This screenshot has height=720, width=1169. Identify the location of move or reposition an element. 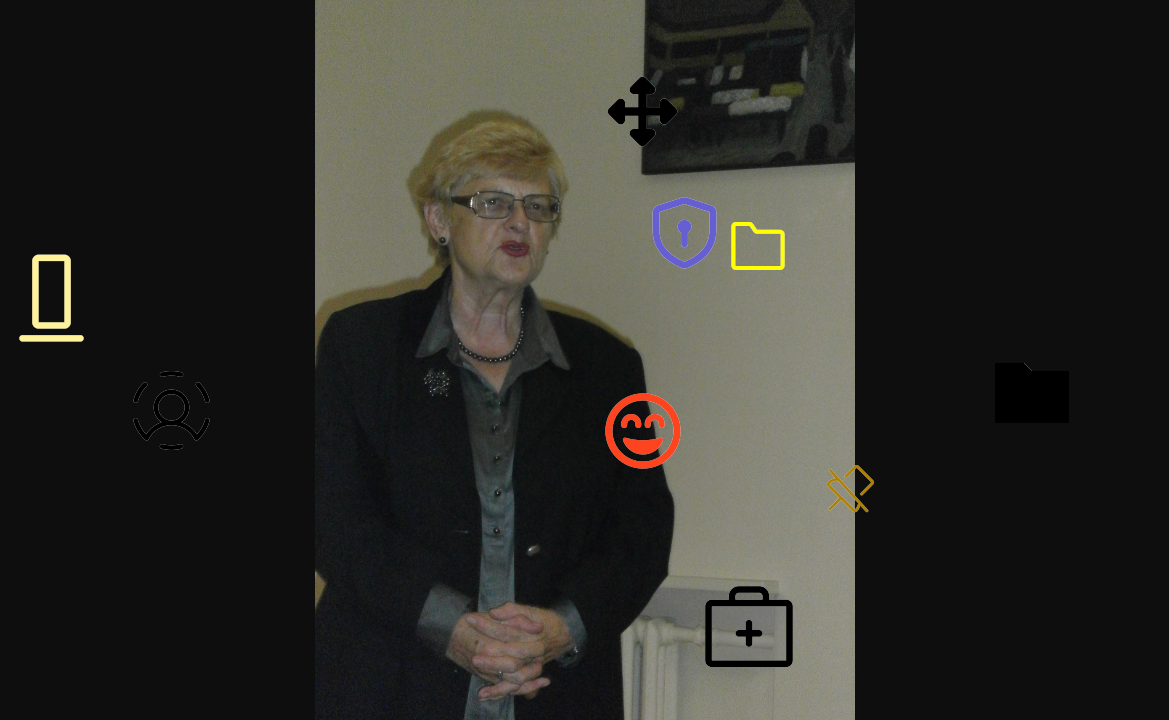
(642, 111).